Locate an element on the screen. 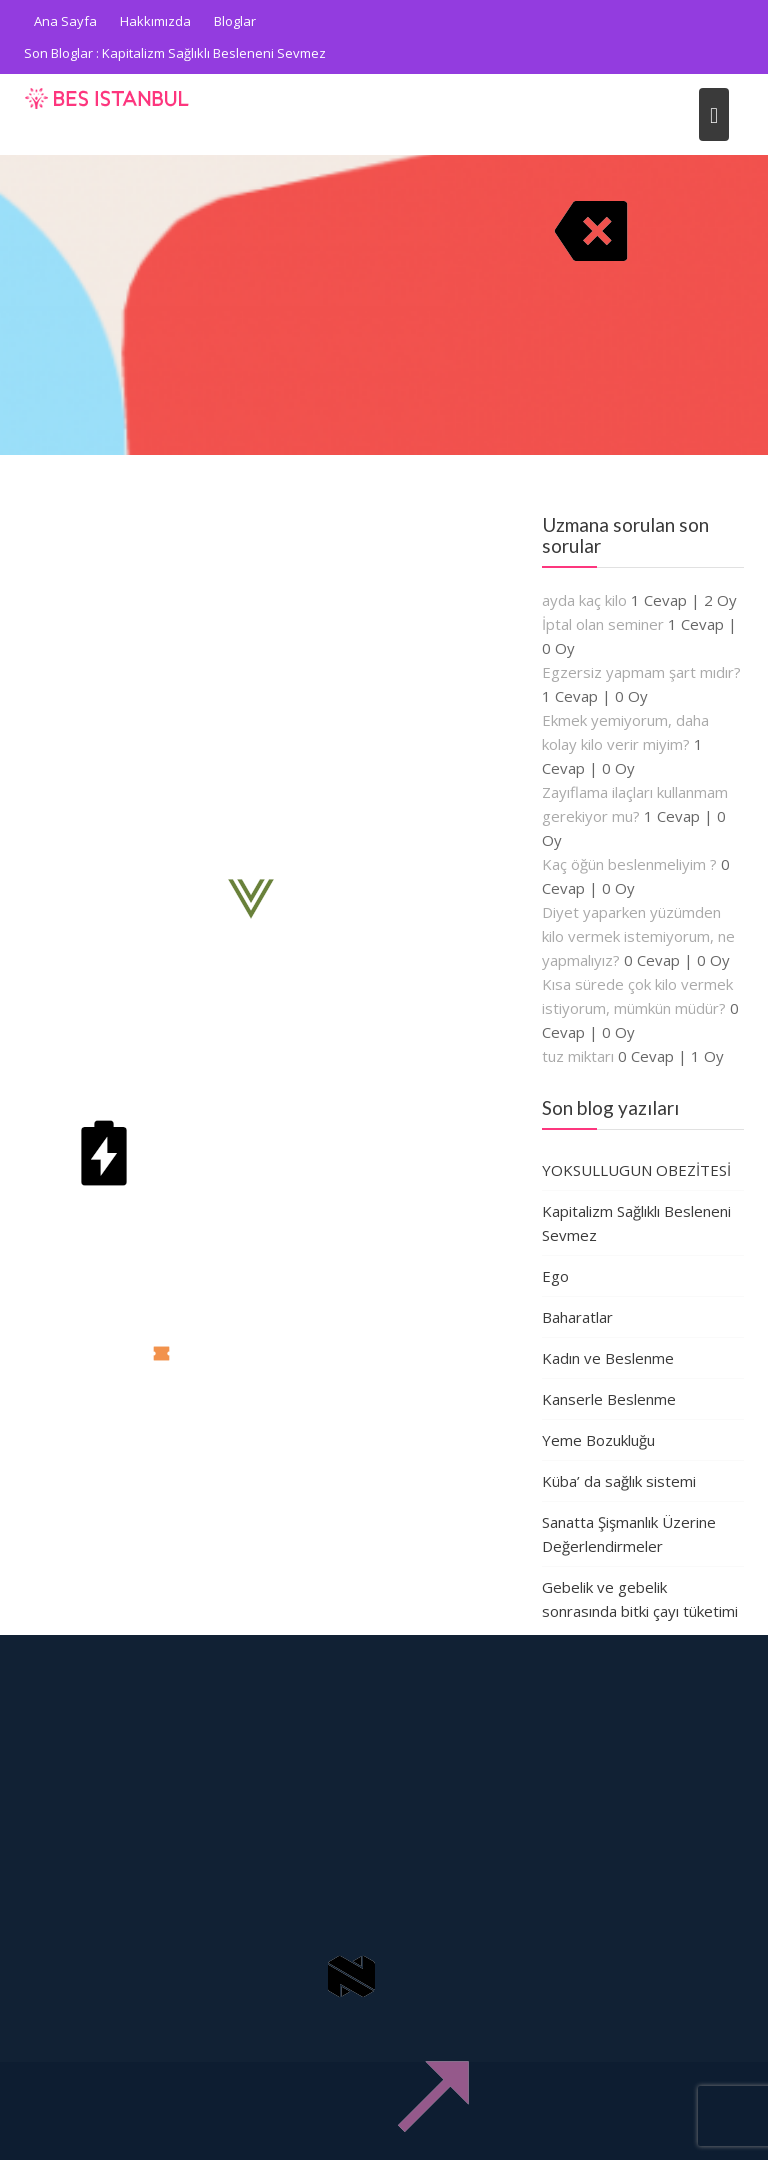  open link in new tab or external window is located at coordinates (435, 2095).